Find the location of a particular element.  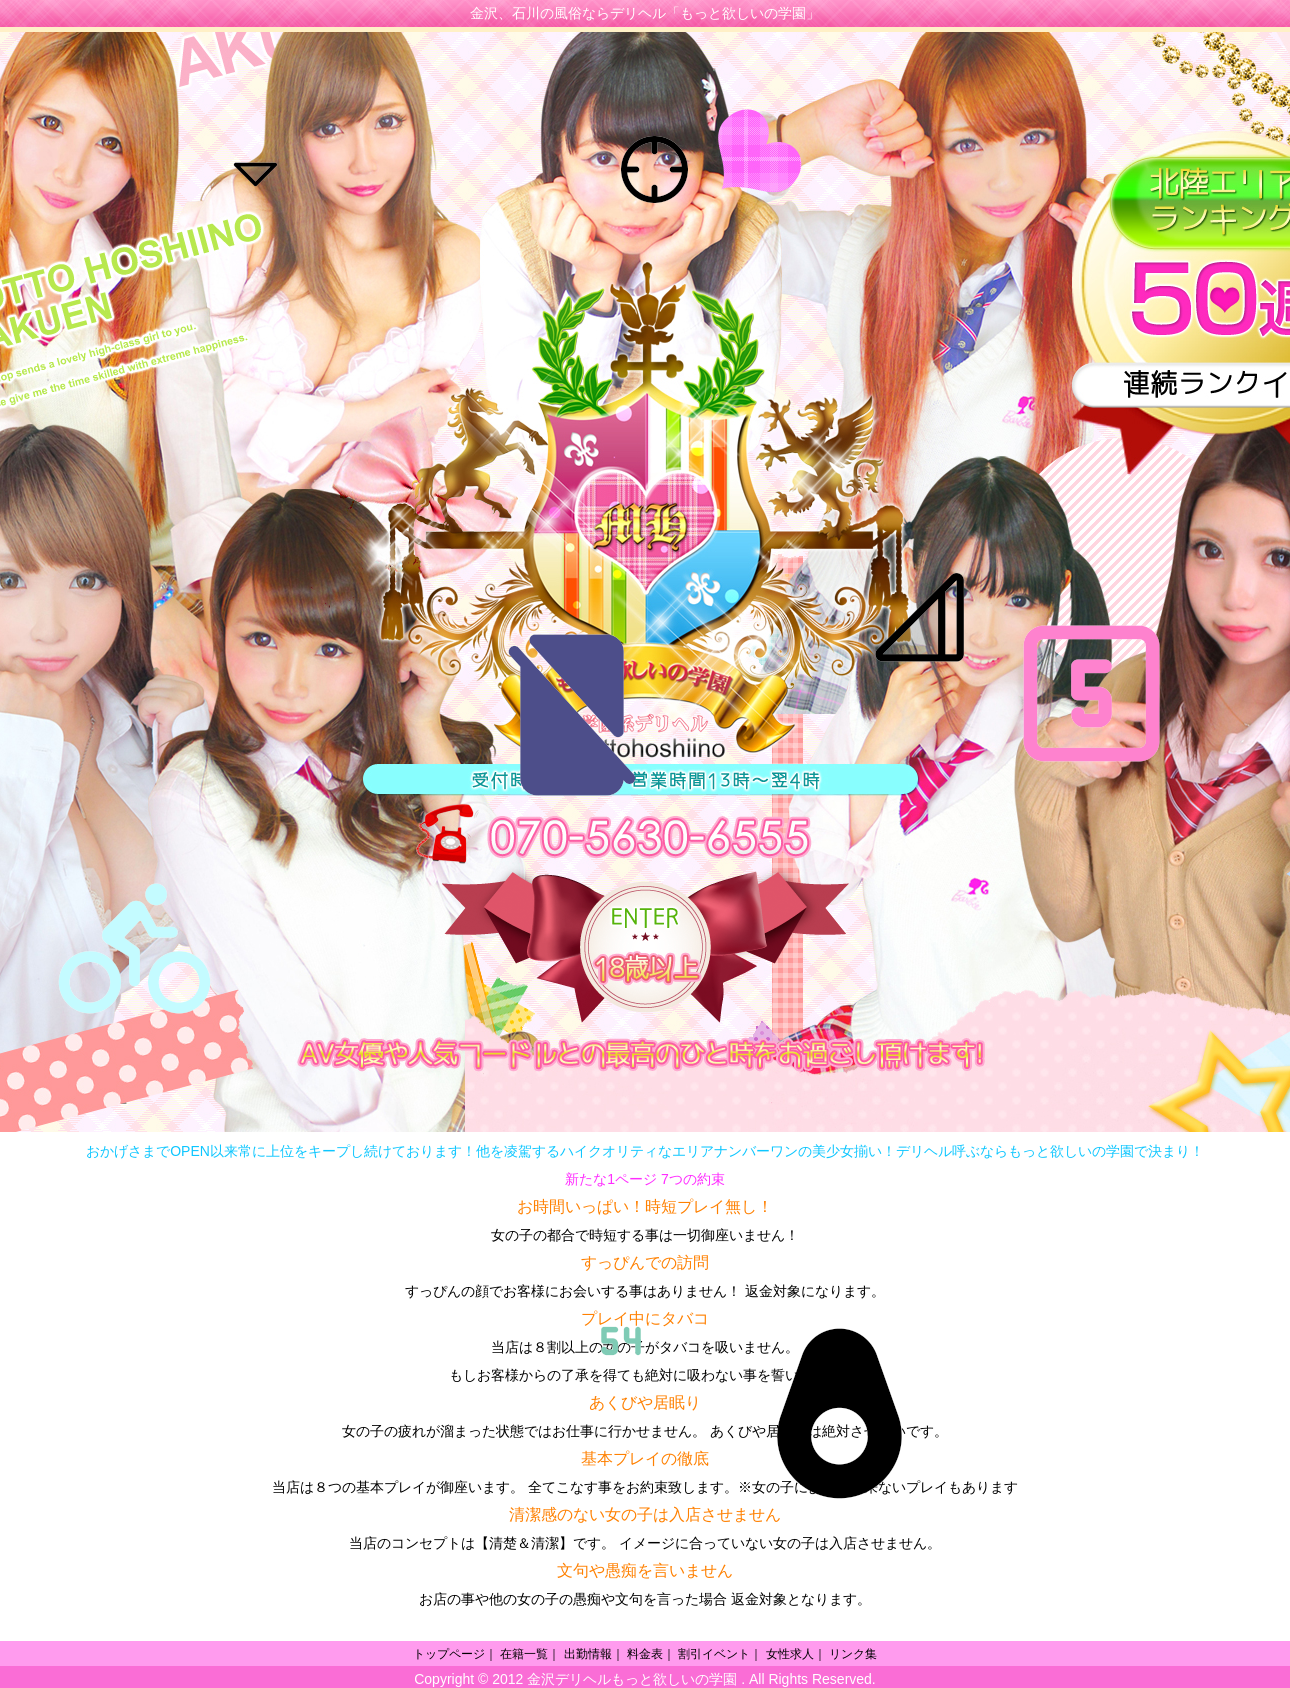

indicates strong cellular network signal is located at coordinates (927, 621).